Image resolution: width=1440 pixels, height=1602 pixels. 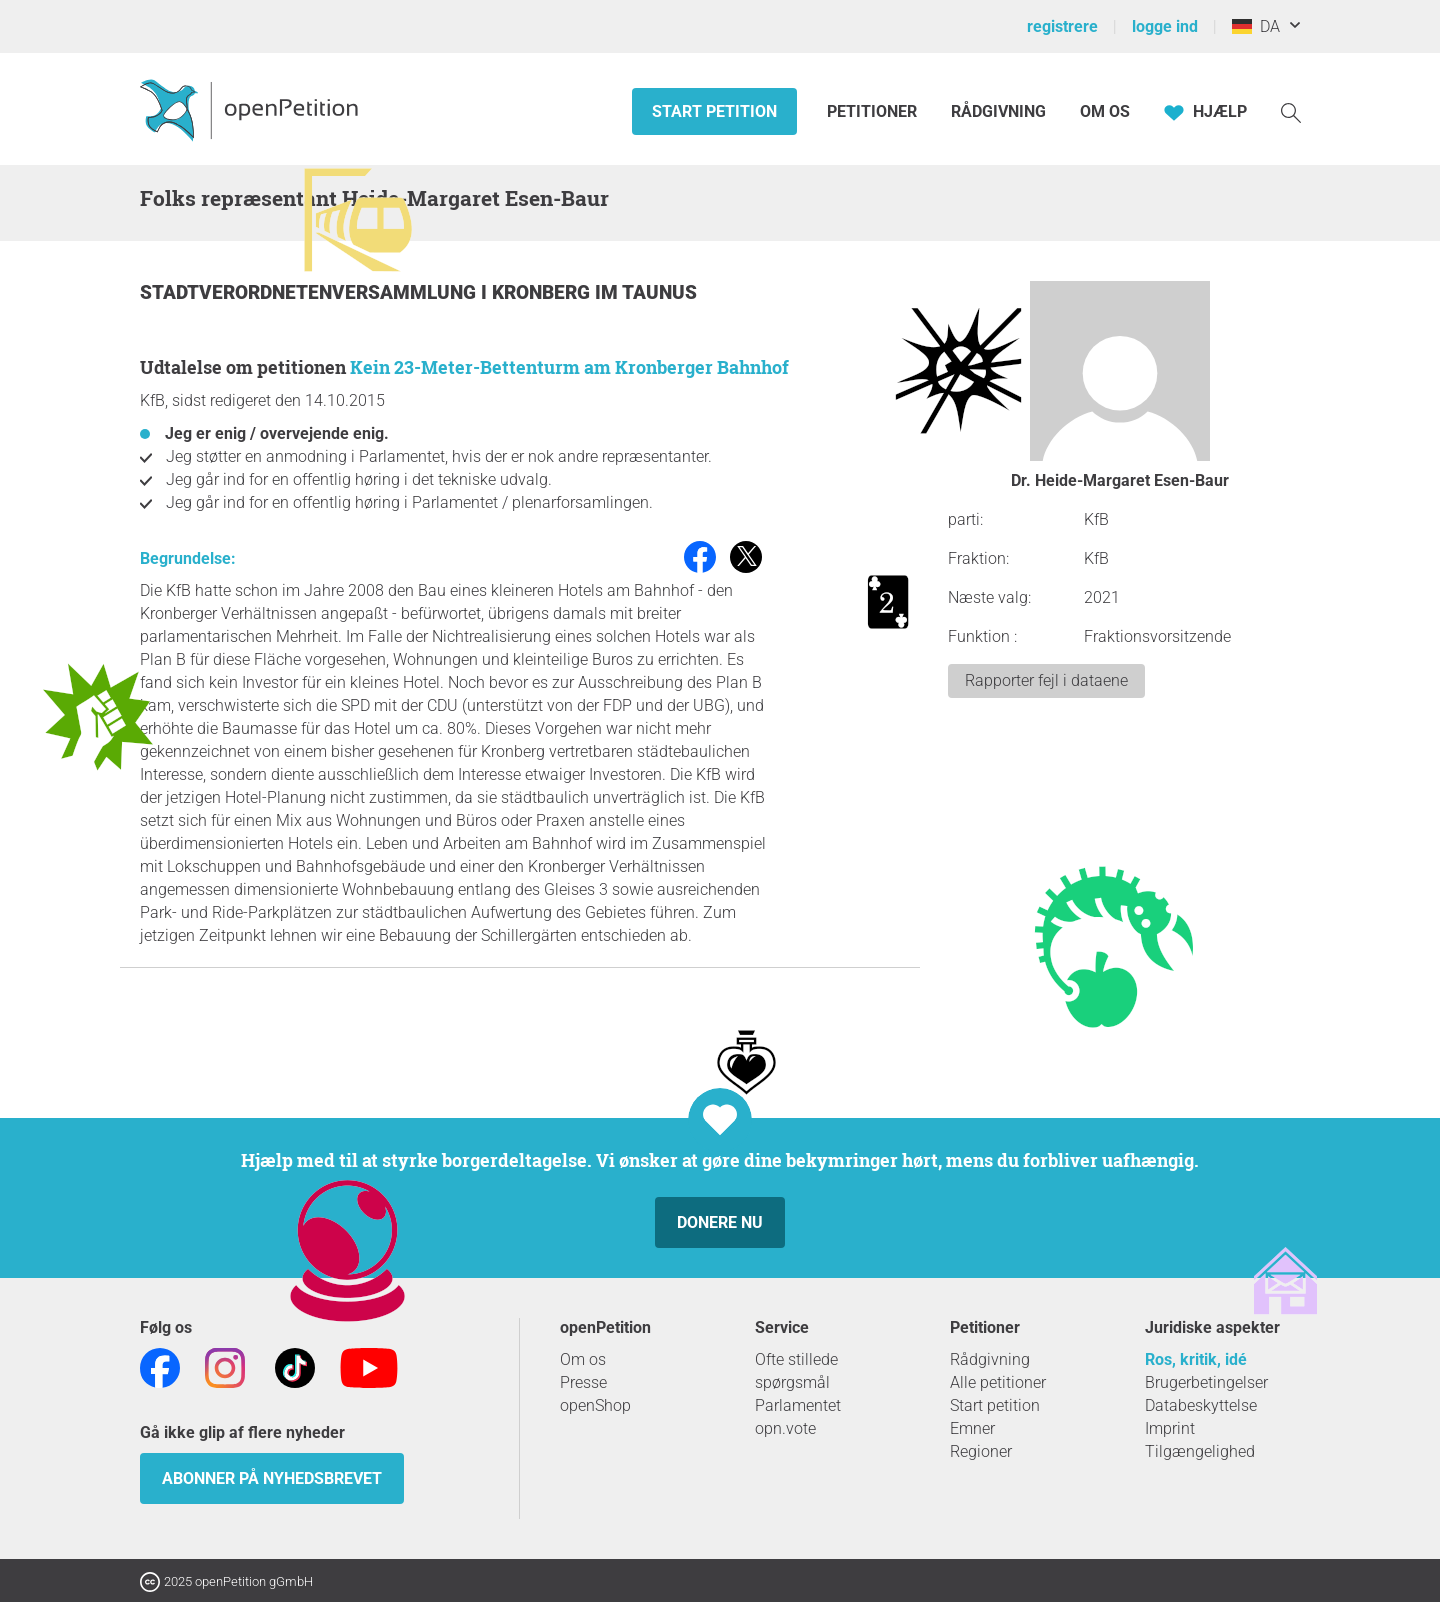 What do you see at coordinates (1285, 1280) in the screenshot?
I see `find nearby post office locations` at bounding box center [1285, 1280].